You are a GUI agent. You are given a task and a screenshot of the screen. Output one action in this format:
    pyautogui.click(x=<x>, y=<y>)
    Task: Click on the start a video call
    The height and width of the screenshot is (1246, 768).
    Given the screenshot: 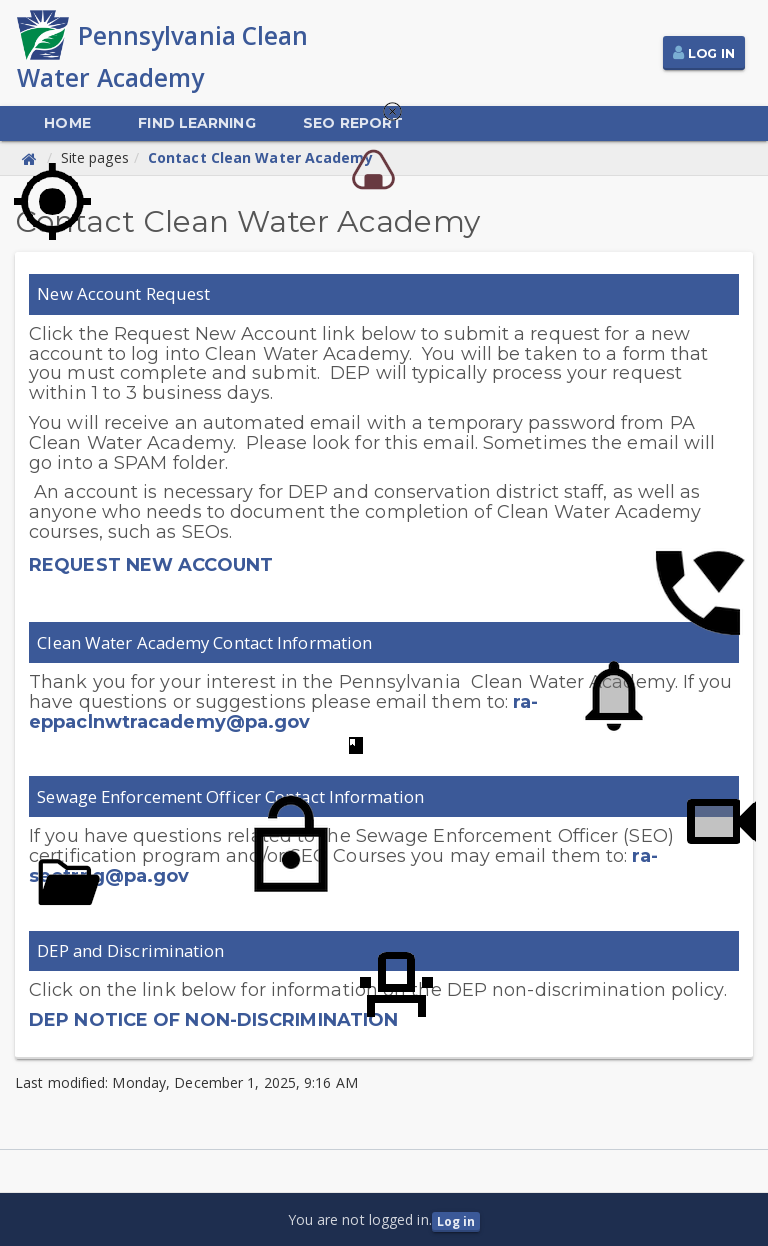 What is the action you would take?
    pyautogui.click(x=721, y=821)
    